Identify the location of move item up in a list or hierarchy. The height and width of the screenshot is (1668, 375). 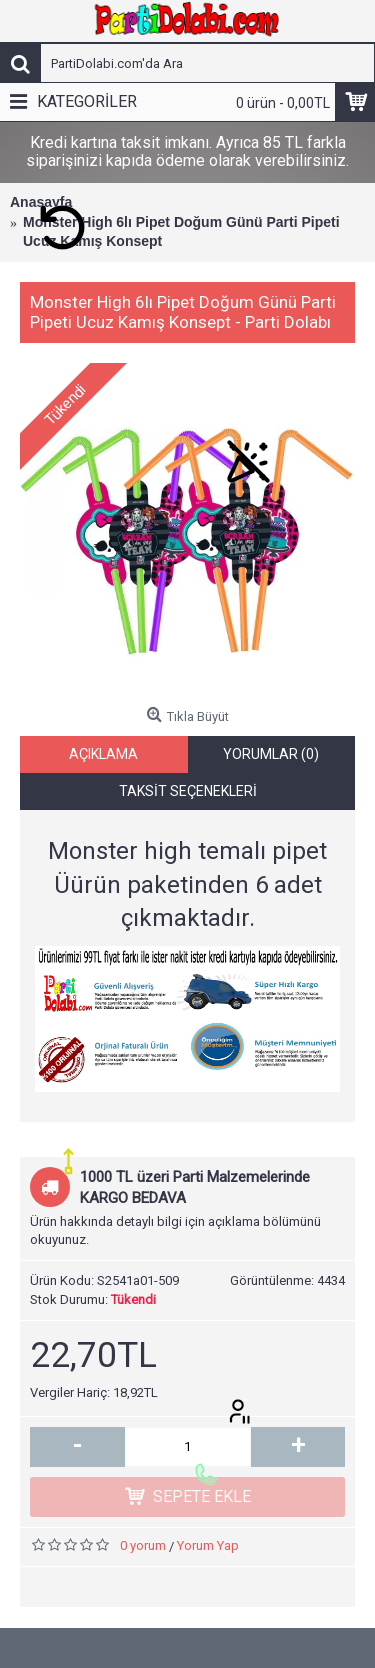
(68, 1161).